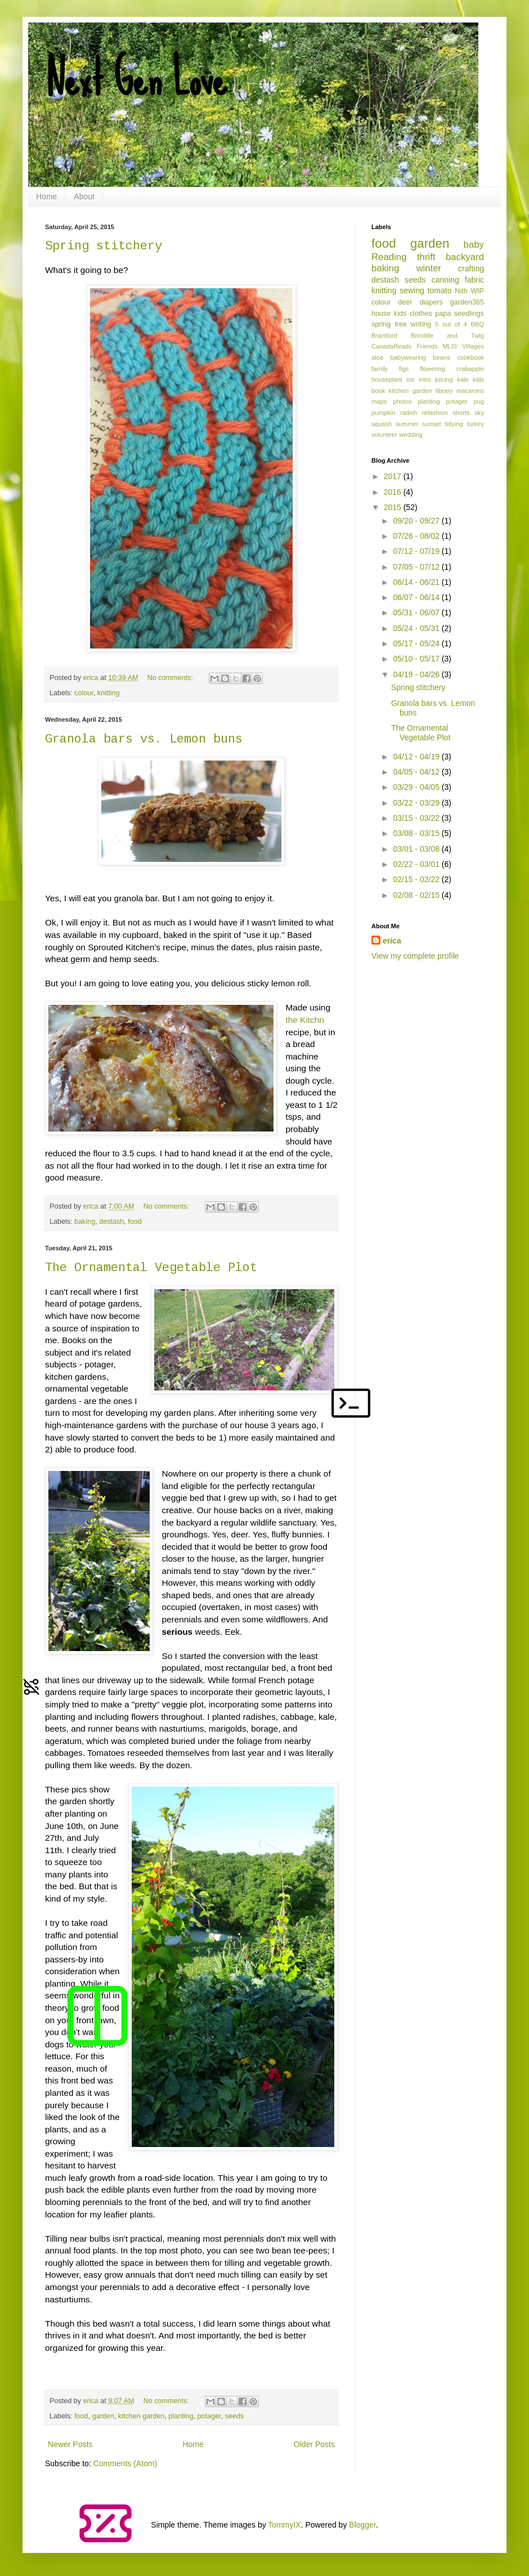  Describe the element at coordinates (351, 1403) in the screenshot. I see `open command line terminal` at that location.